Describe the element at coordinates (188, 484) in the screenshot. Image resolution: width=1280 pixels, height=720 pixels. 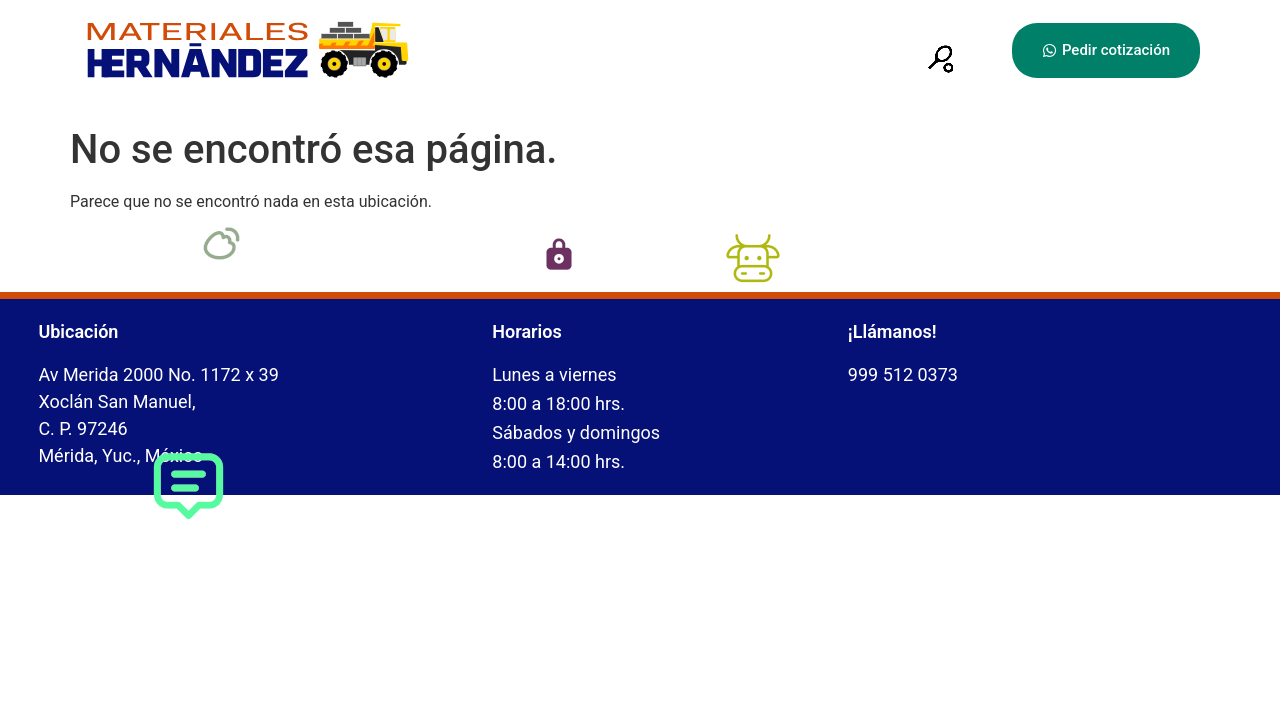
I see `open messaging or chat` at that location.